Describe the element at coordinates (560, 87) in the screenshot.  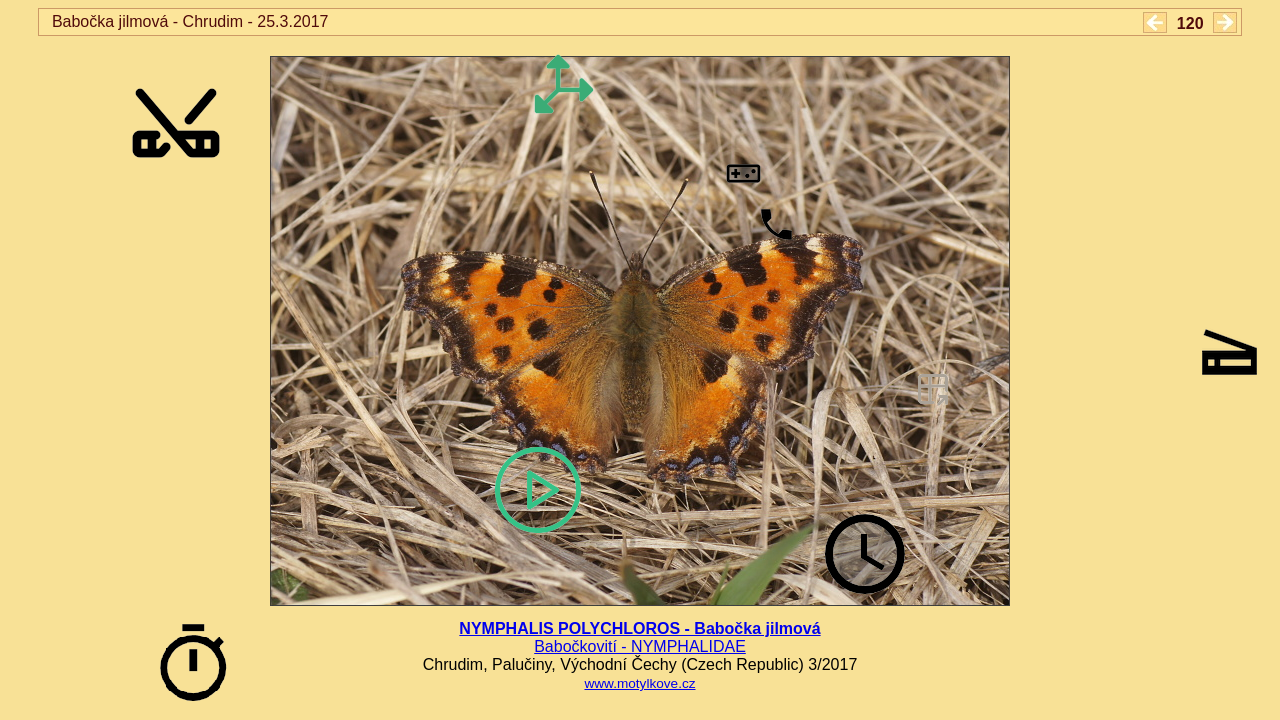
I see `access 3D vector or coordinate tools` at that location.